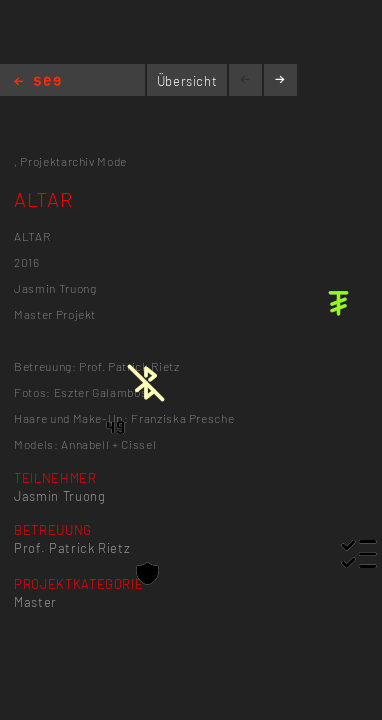  I want to click on tugrik currency symbol for mongolian payments, so click(338, 302).